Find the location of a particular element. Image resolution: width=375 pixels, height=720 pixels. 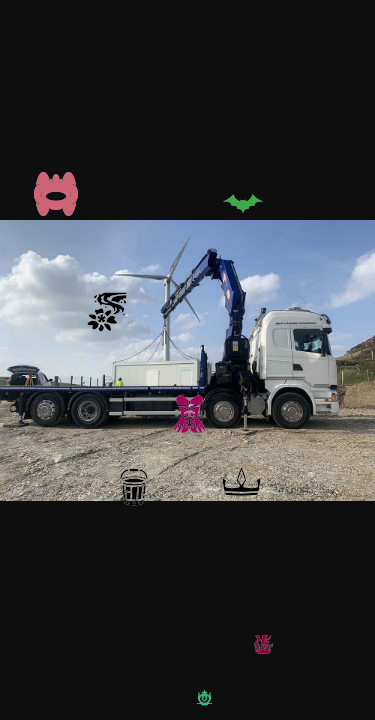

indicates energy discharge or power dispersal is located at coordinates (263, 644).